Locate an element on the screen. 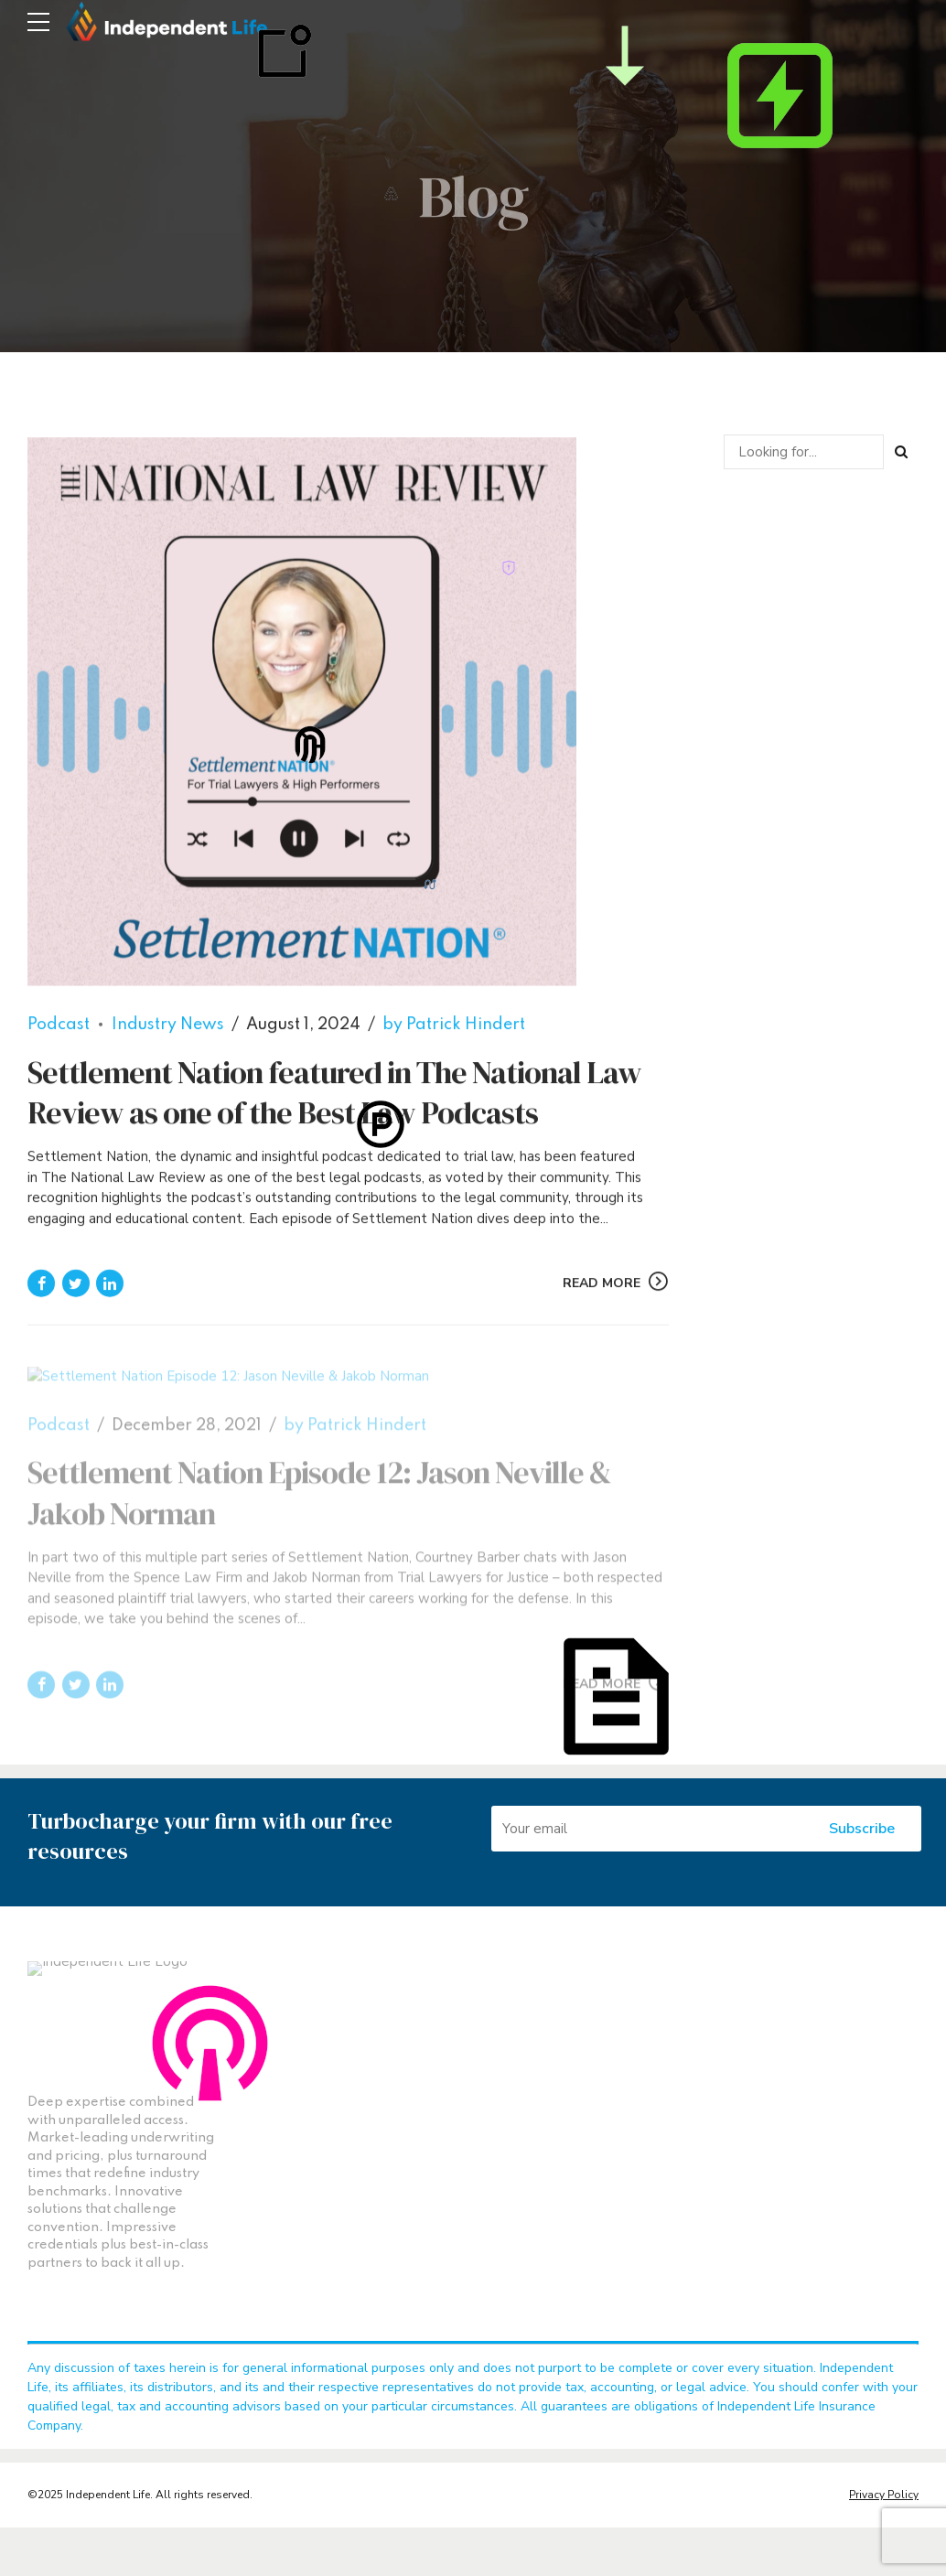  indicates network or signal strength is located at coordinates (210, 2043).